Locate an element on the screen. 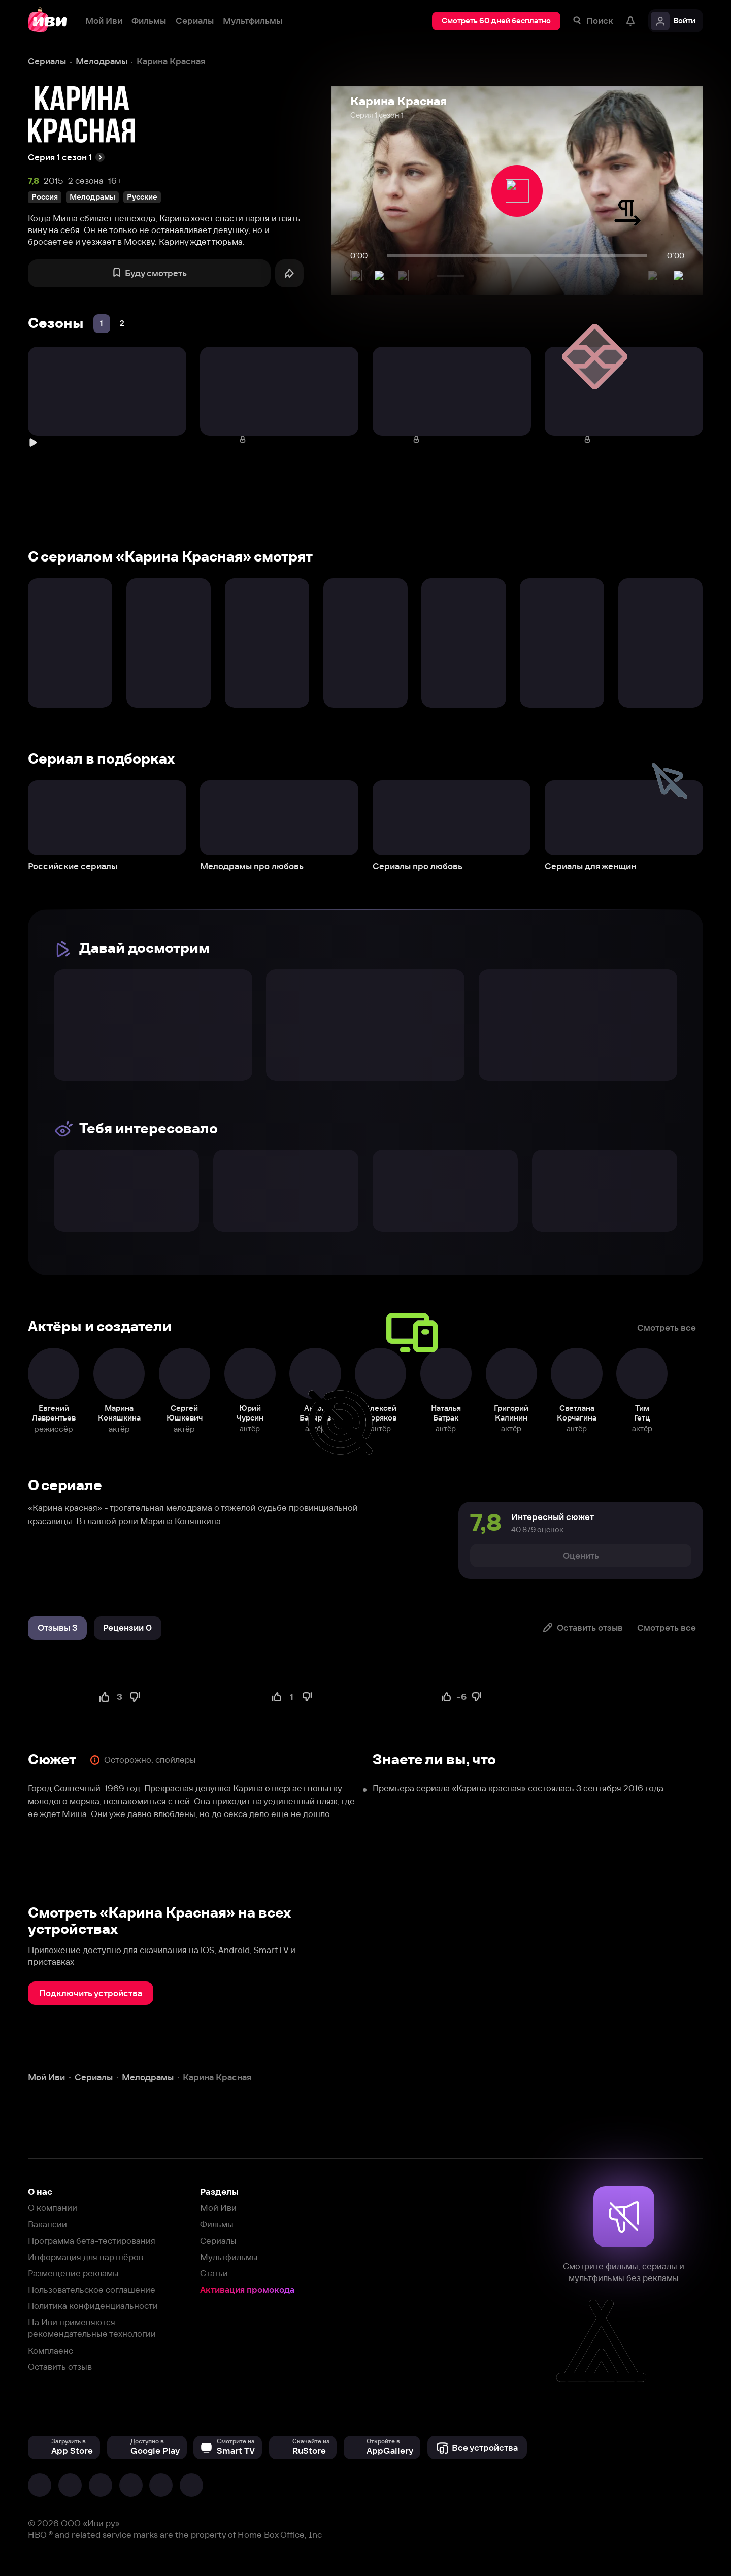 This screenshot has height=2576, width=731. manage connected devices is located at coordinates (411, 1333).